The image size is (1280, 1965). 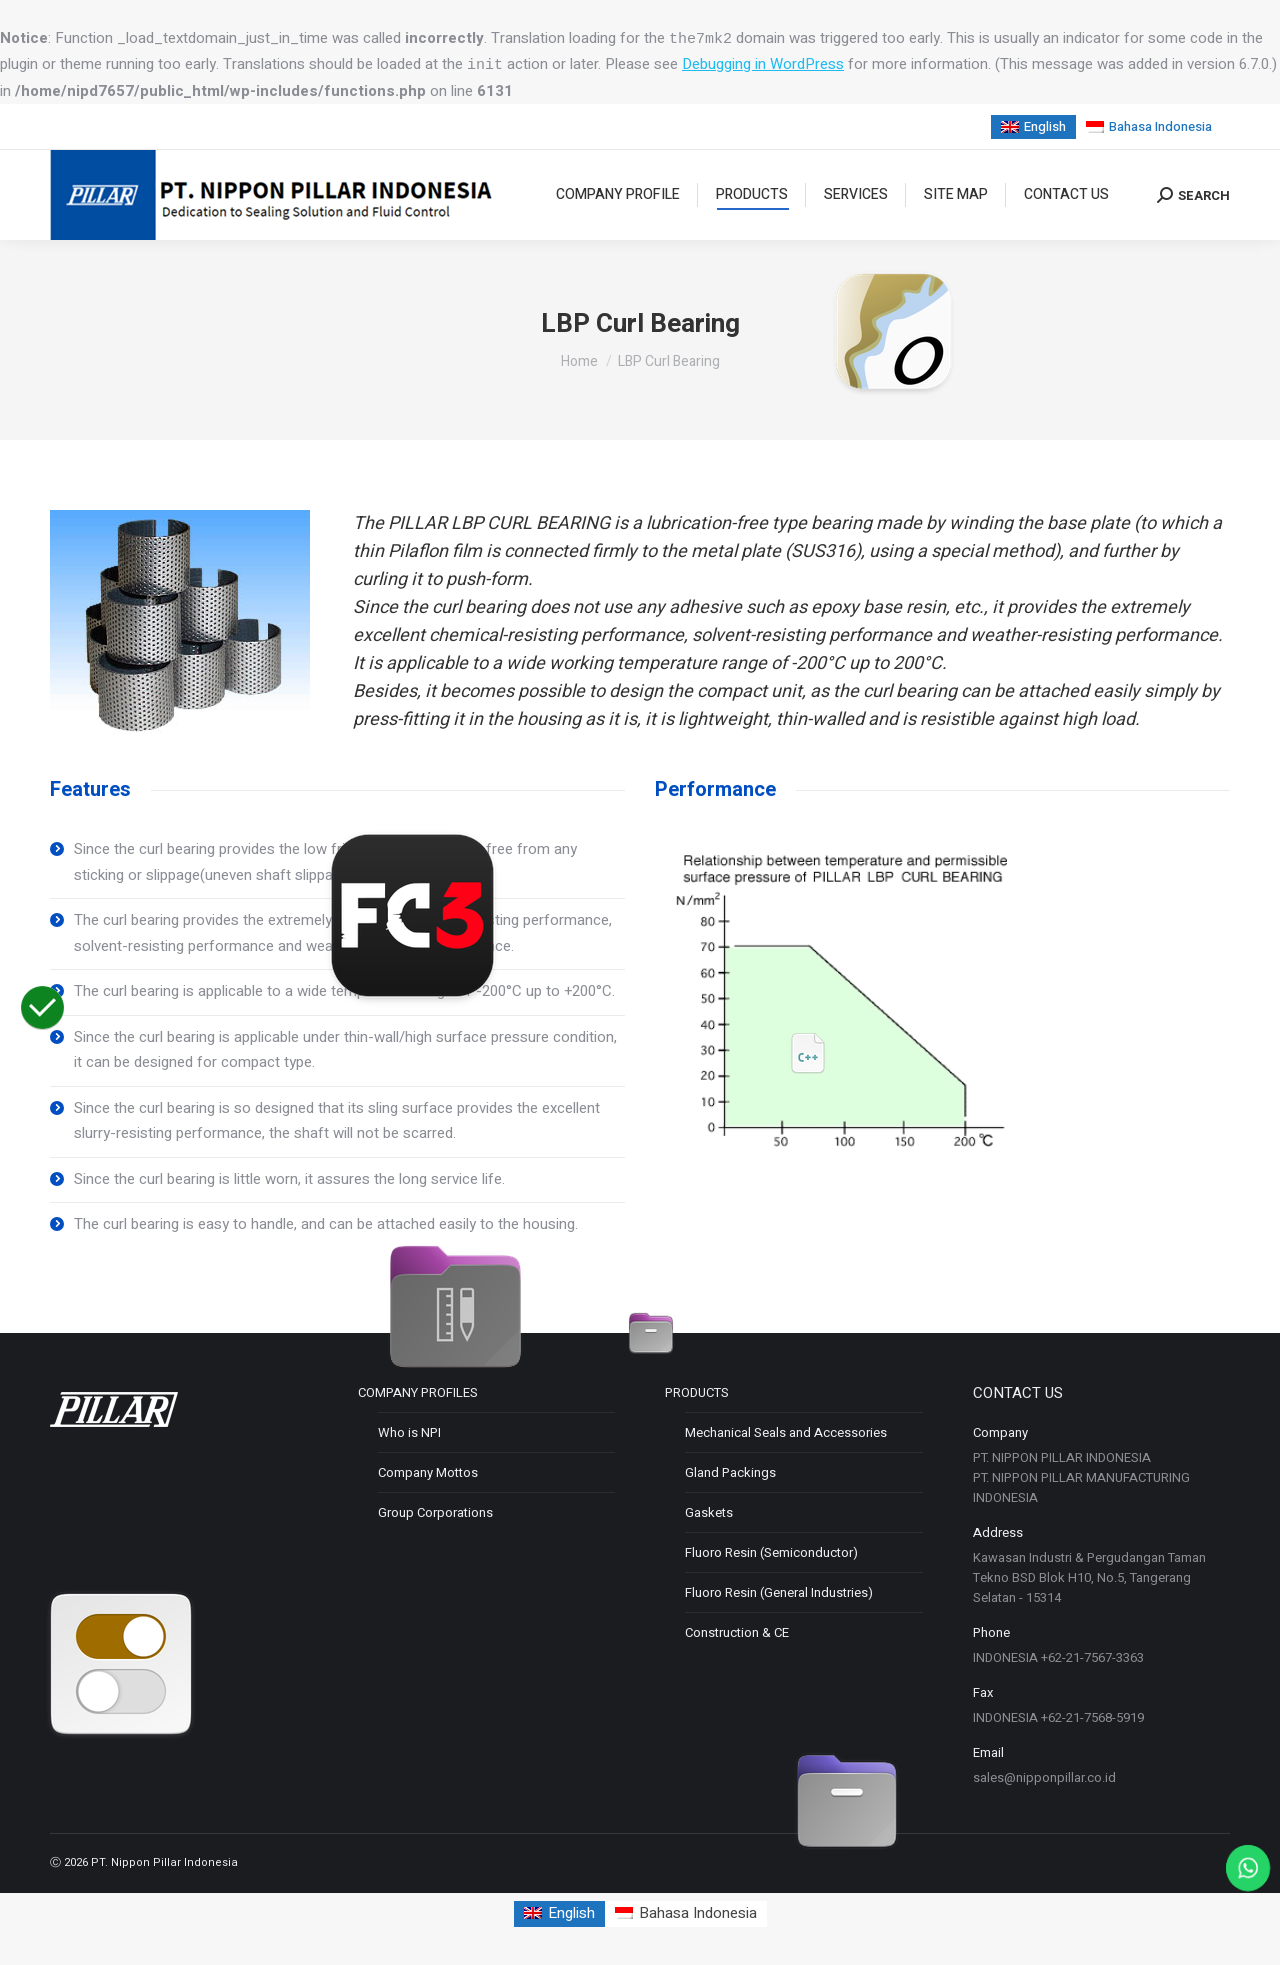 What do you see at coordinates (412, 915) in the screenshot?
I see `launch far cry 3 game` at bounding box center [412, 915].